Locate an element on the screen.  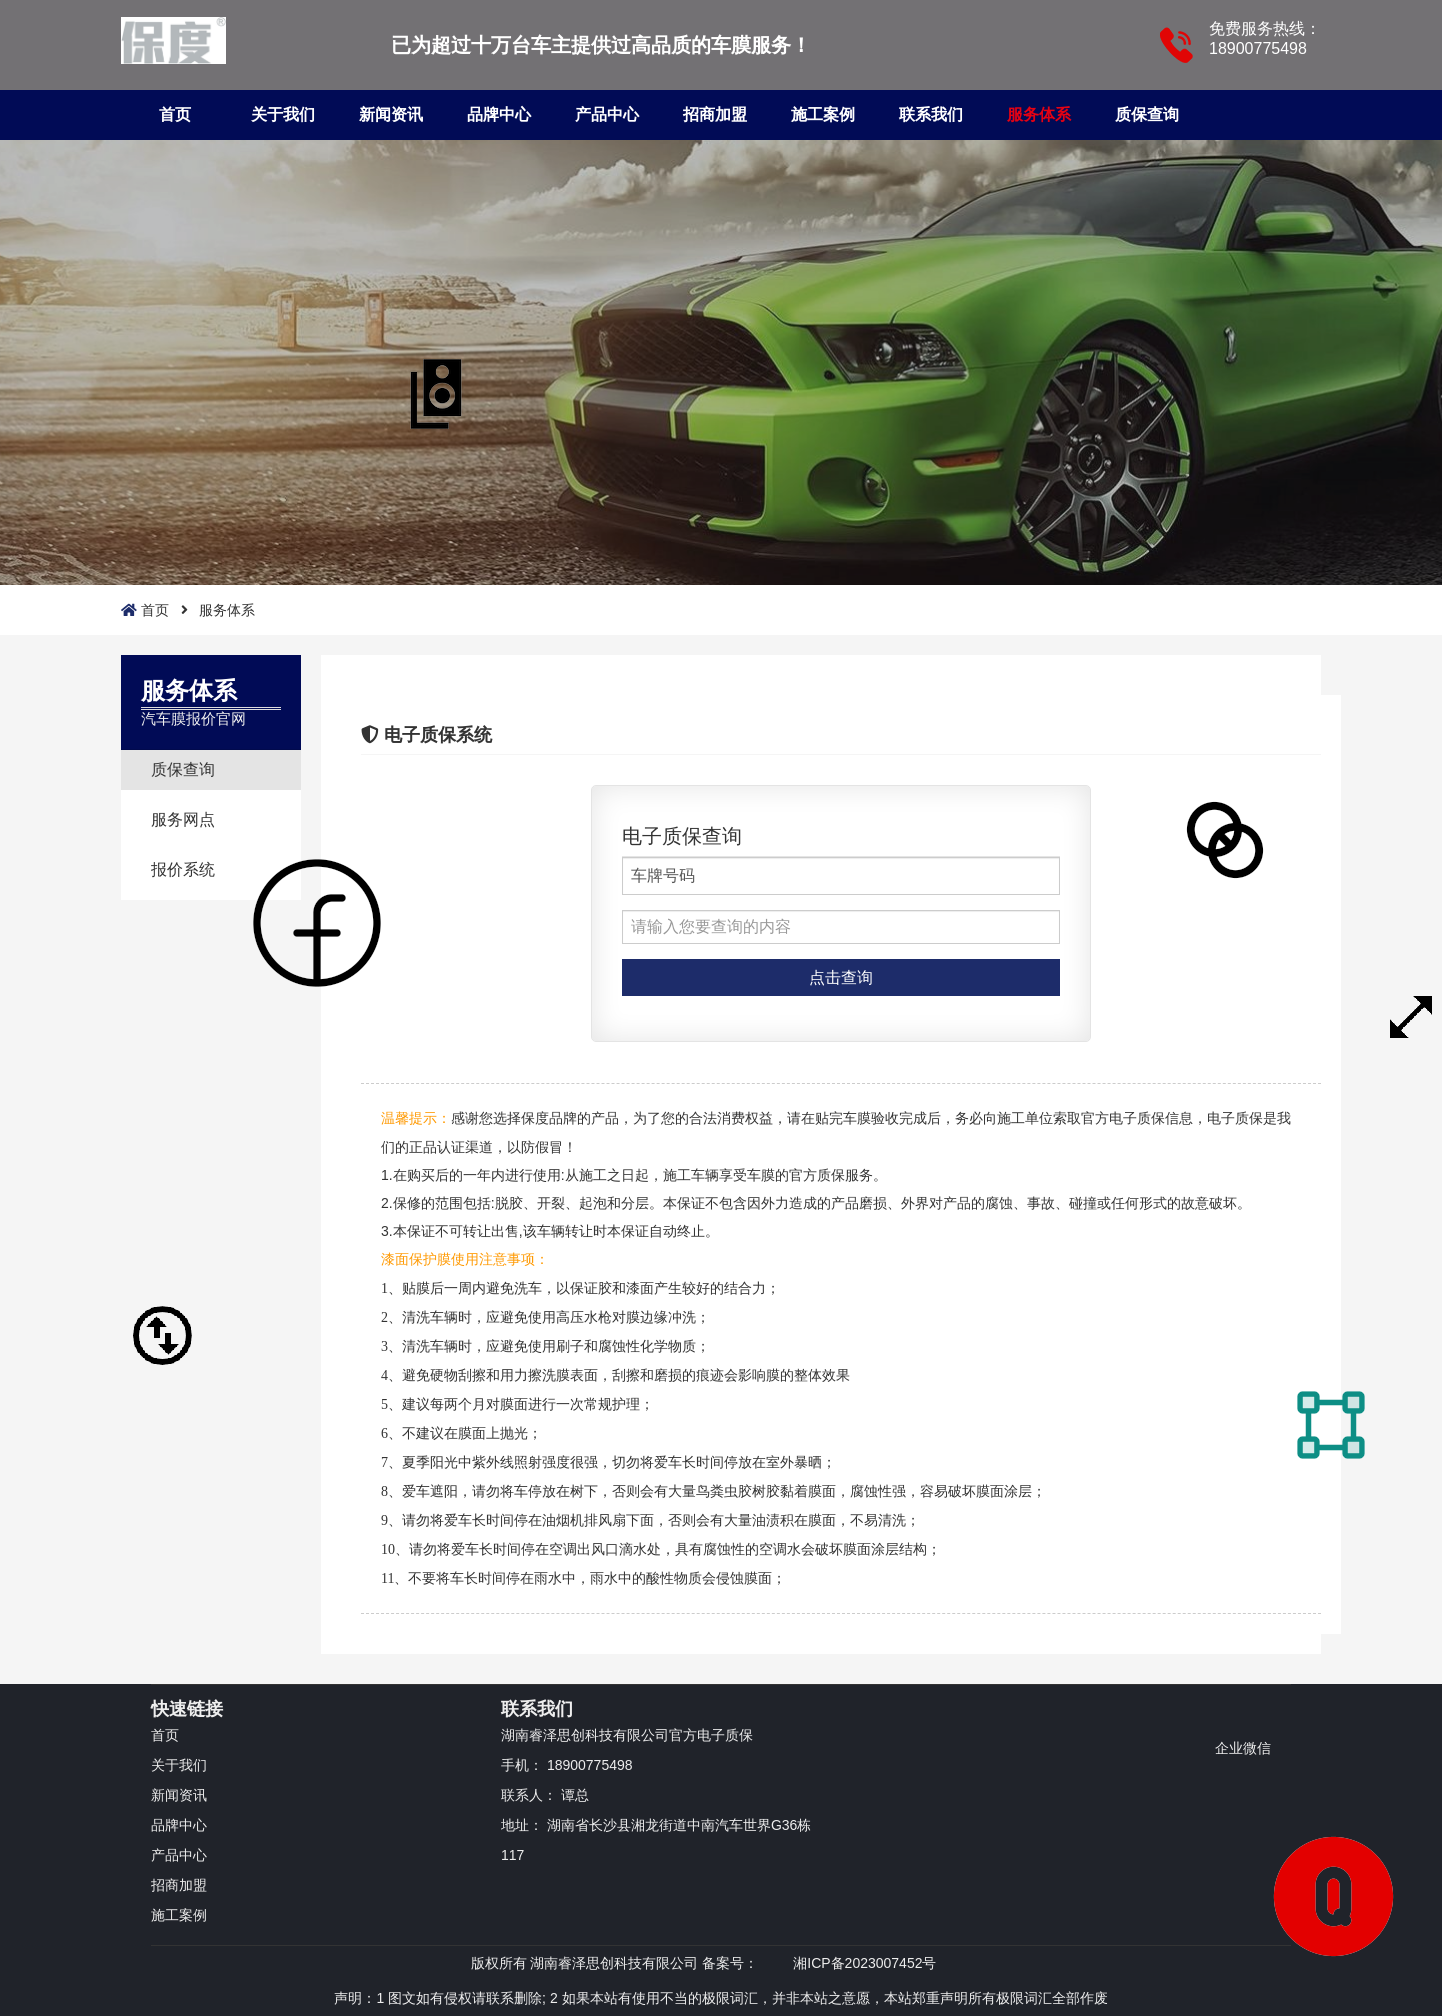
intersect or merge selected objects is located at coordinates (1225, 840).